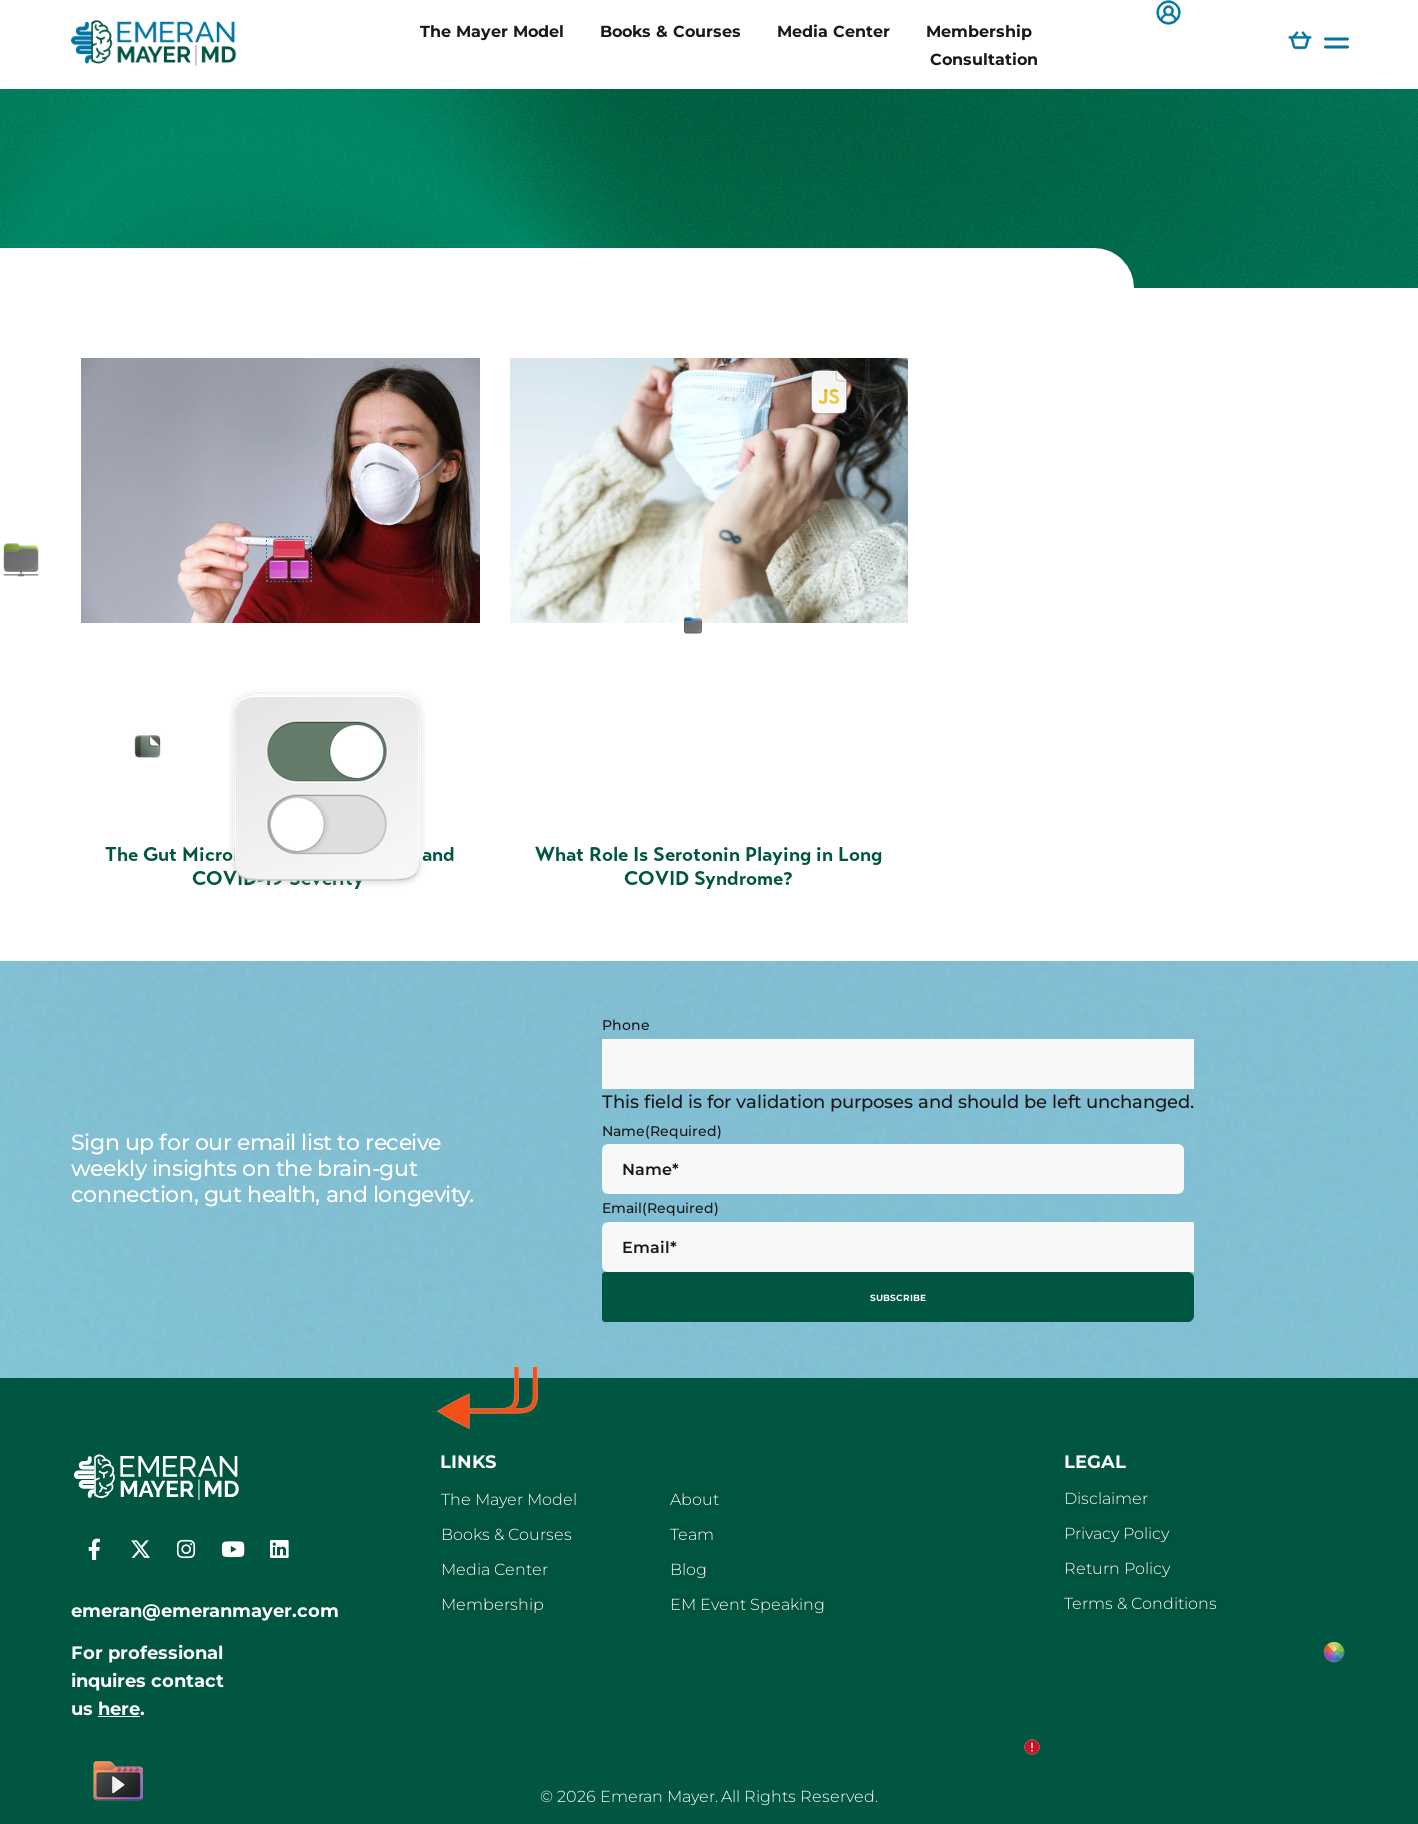 The image size is (1418, 1824). What do you see at coordinates (118, 1782) in the screenshot?
I see `open your movie files folder` at bounding box center [118, 1782].